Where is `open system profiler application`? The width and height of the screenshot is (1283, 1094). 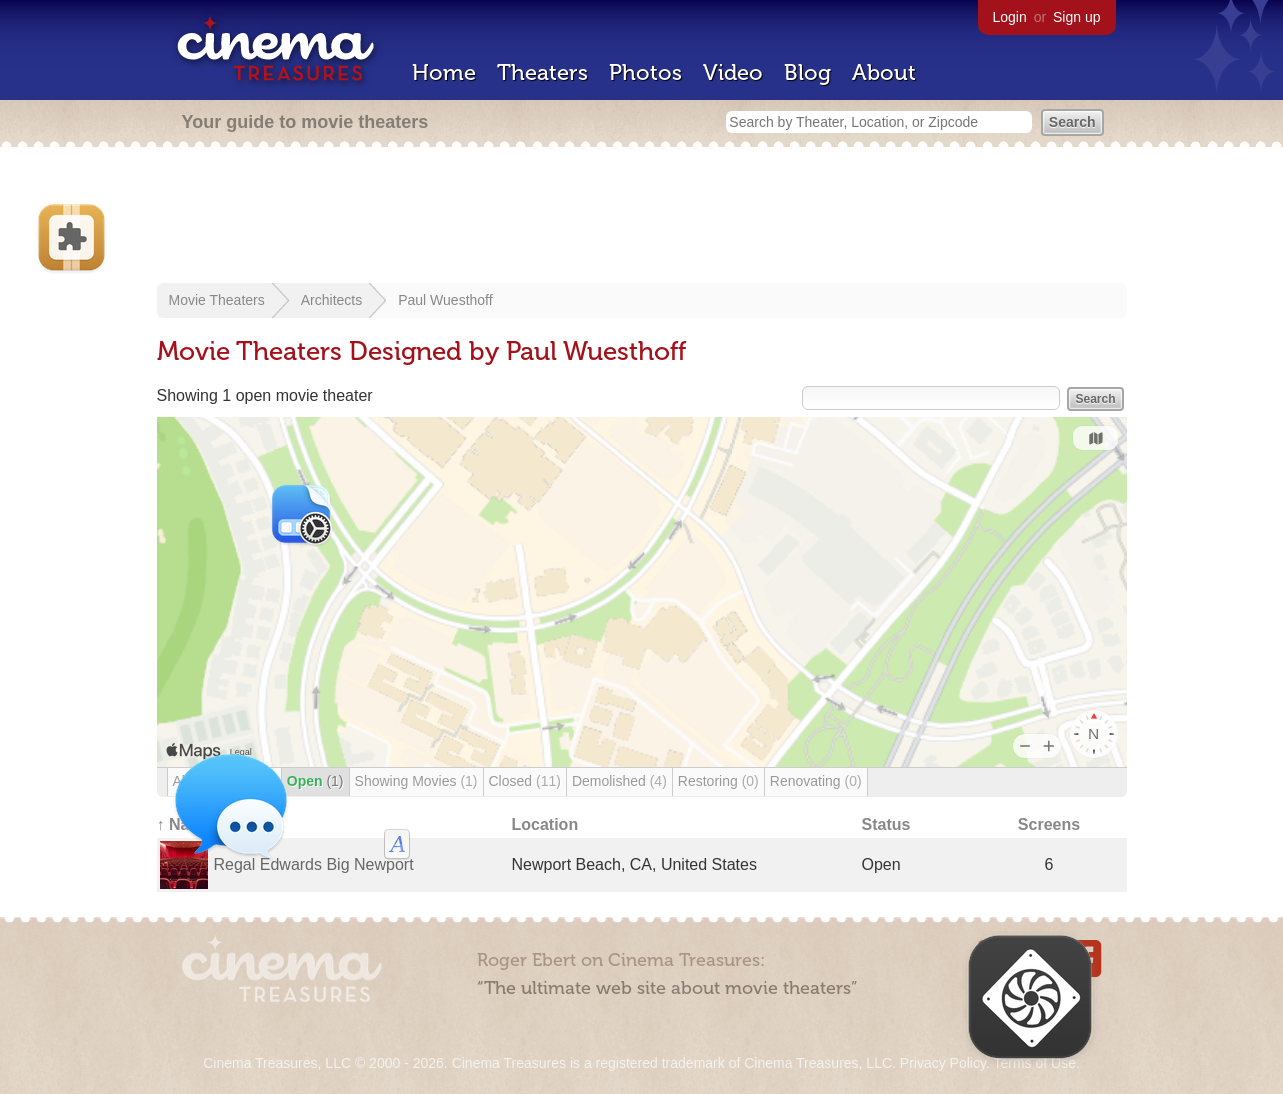 open system profiler application is located at coordinates (301, 514).